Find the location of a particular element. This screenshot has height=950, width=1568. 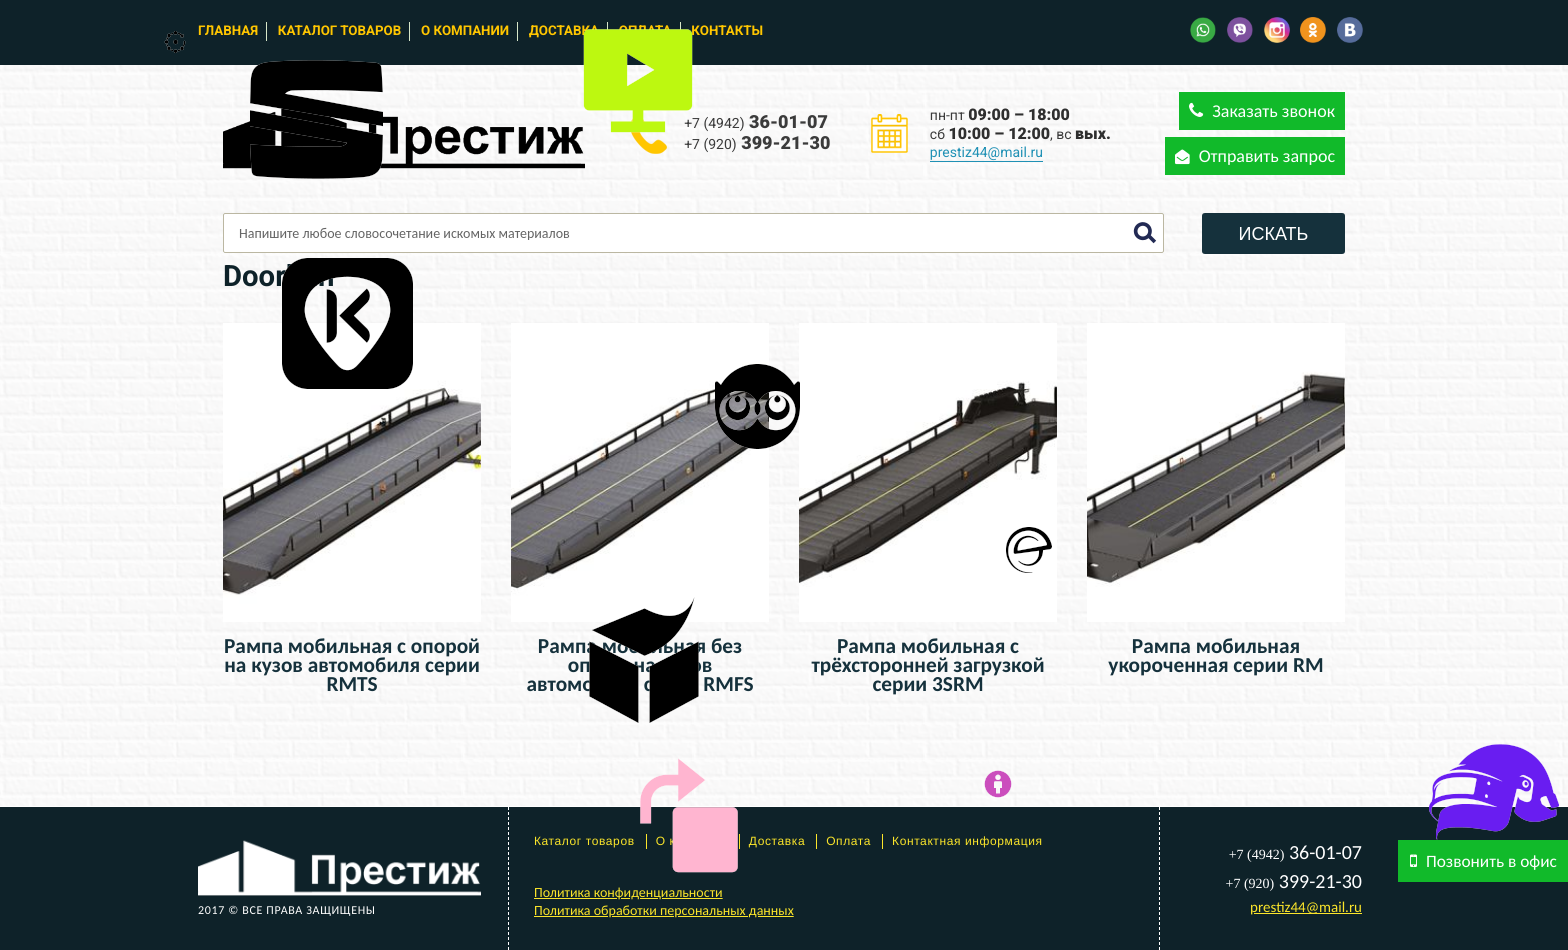

semantic web technology or linked data services is located at coordinates (644, 660).